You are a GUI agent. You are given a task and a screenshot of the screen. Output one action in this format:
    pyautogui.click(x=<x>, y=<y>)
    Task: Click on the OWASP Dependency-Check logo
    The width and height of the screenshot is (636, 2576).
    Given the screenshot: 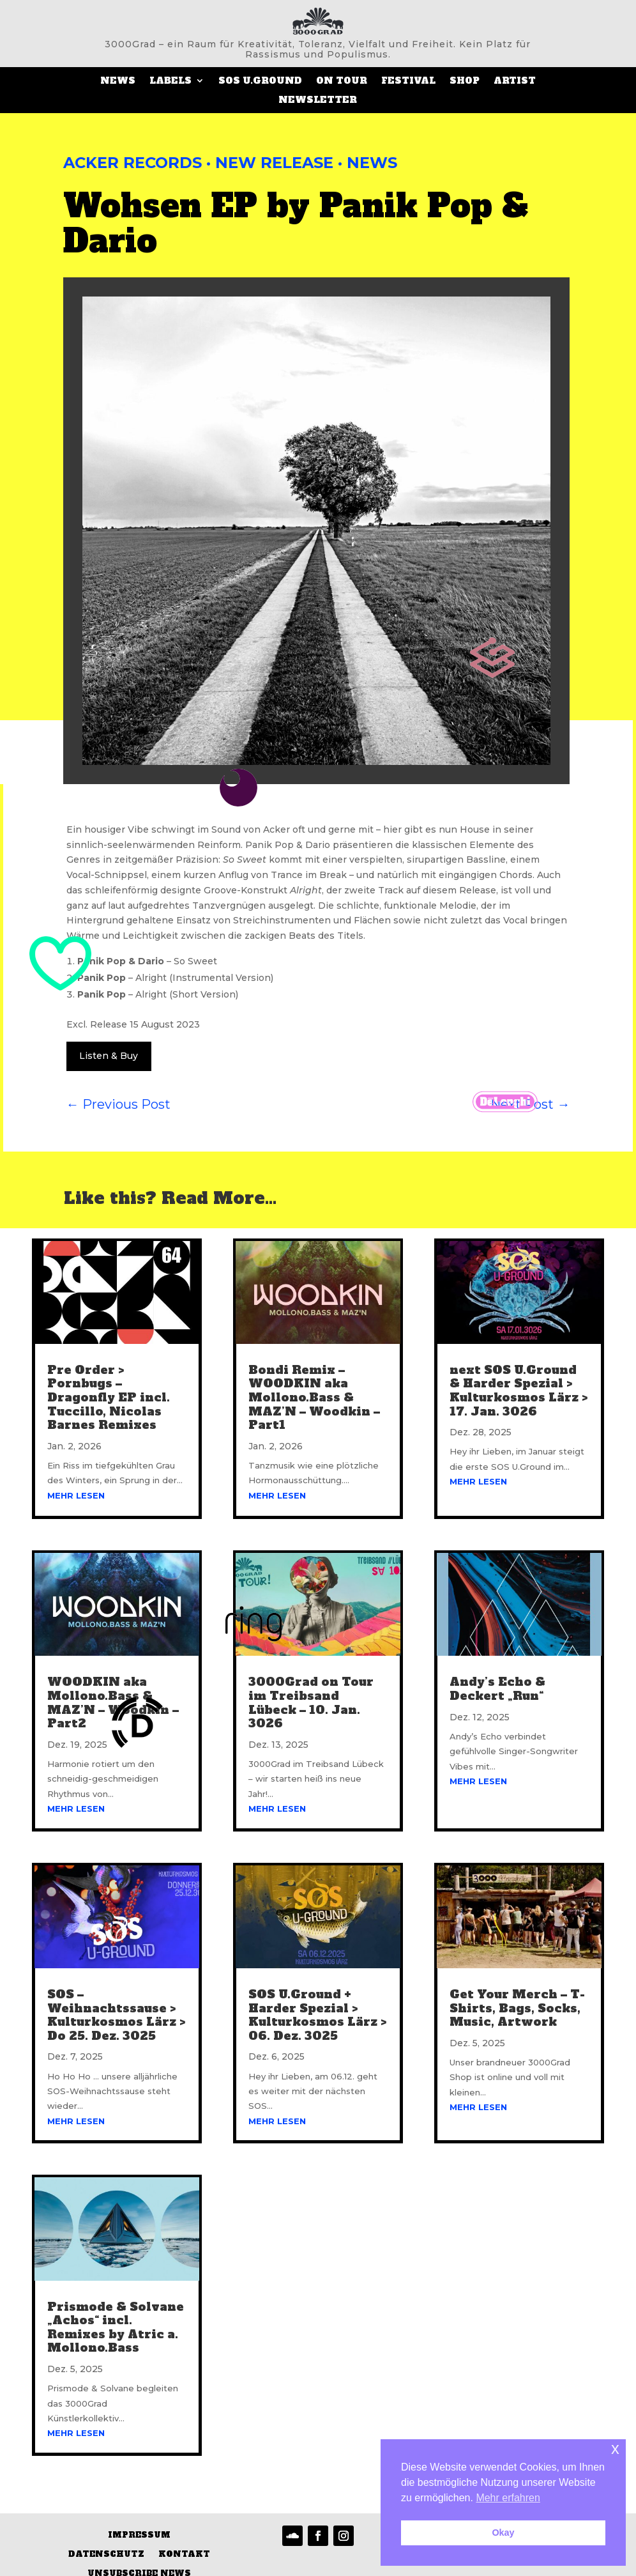 What is the action you would take?
    pyautogui.click(x=137, y=1722)
    